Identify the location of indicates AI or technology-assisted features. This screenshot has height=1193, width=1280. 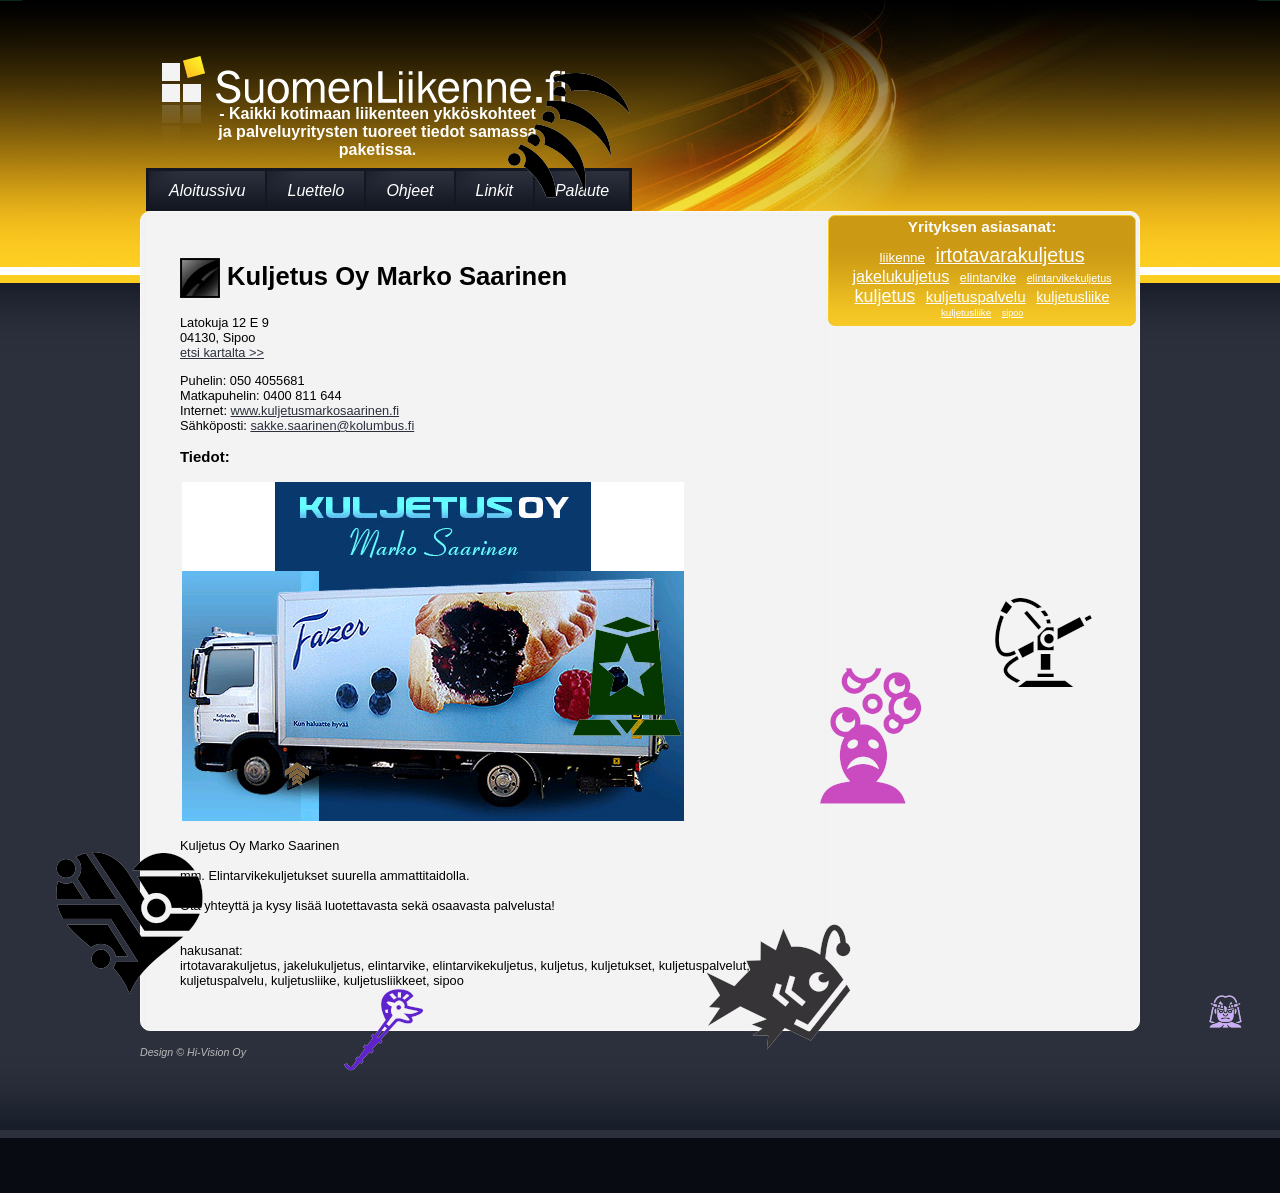
(129, 923).